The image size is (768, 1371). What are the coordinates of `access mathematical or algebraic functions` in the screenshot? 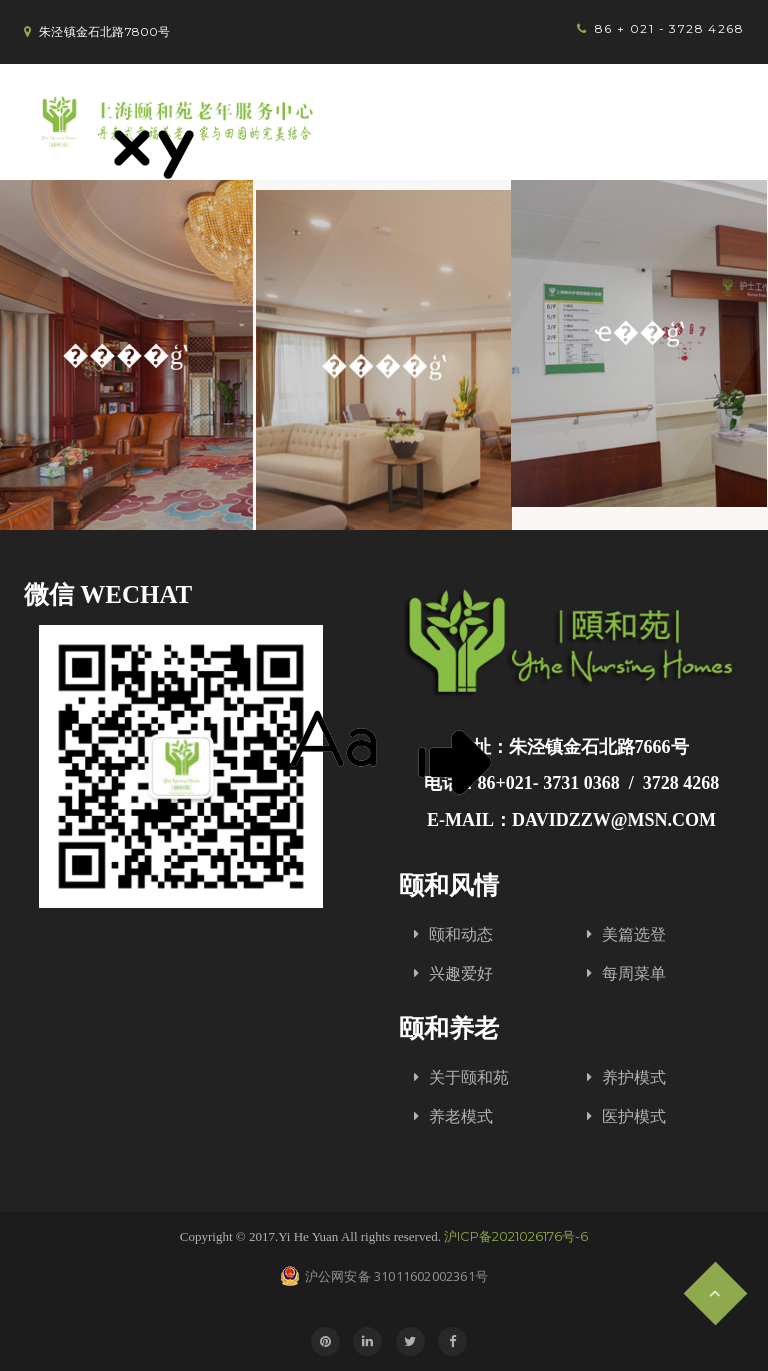 It's located at (154, 148).